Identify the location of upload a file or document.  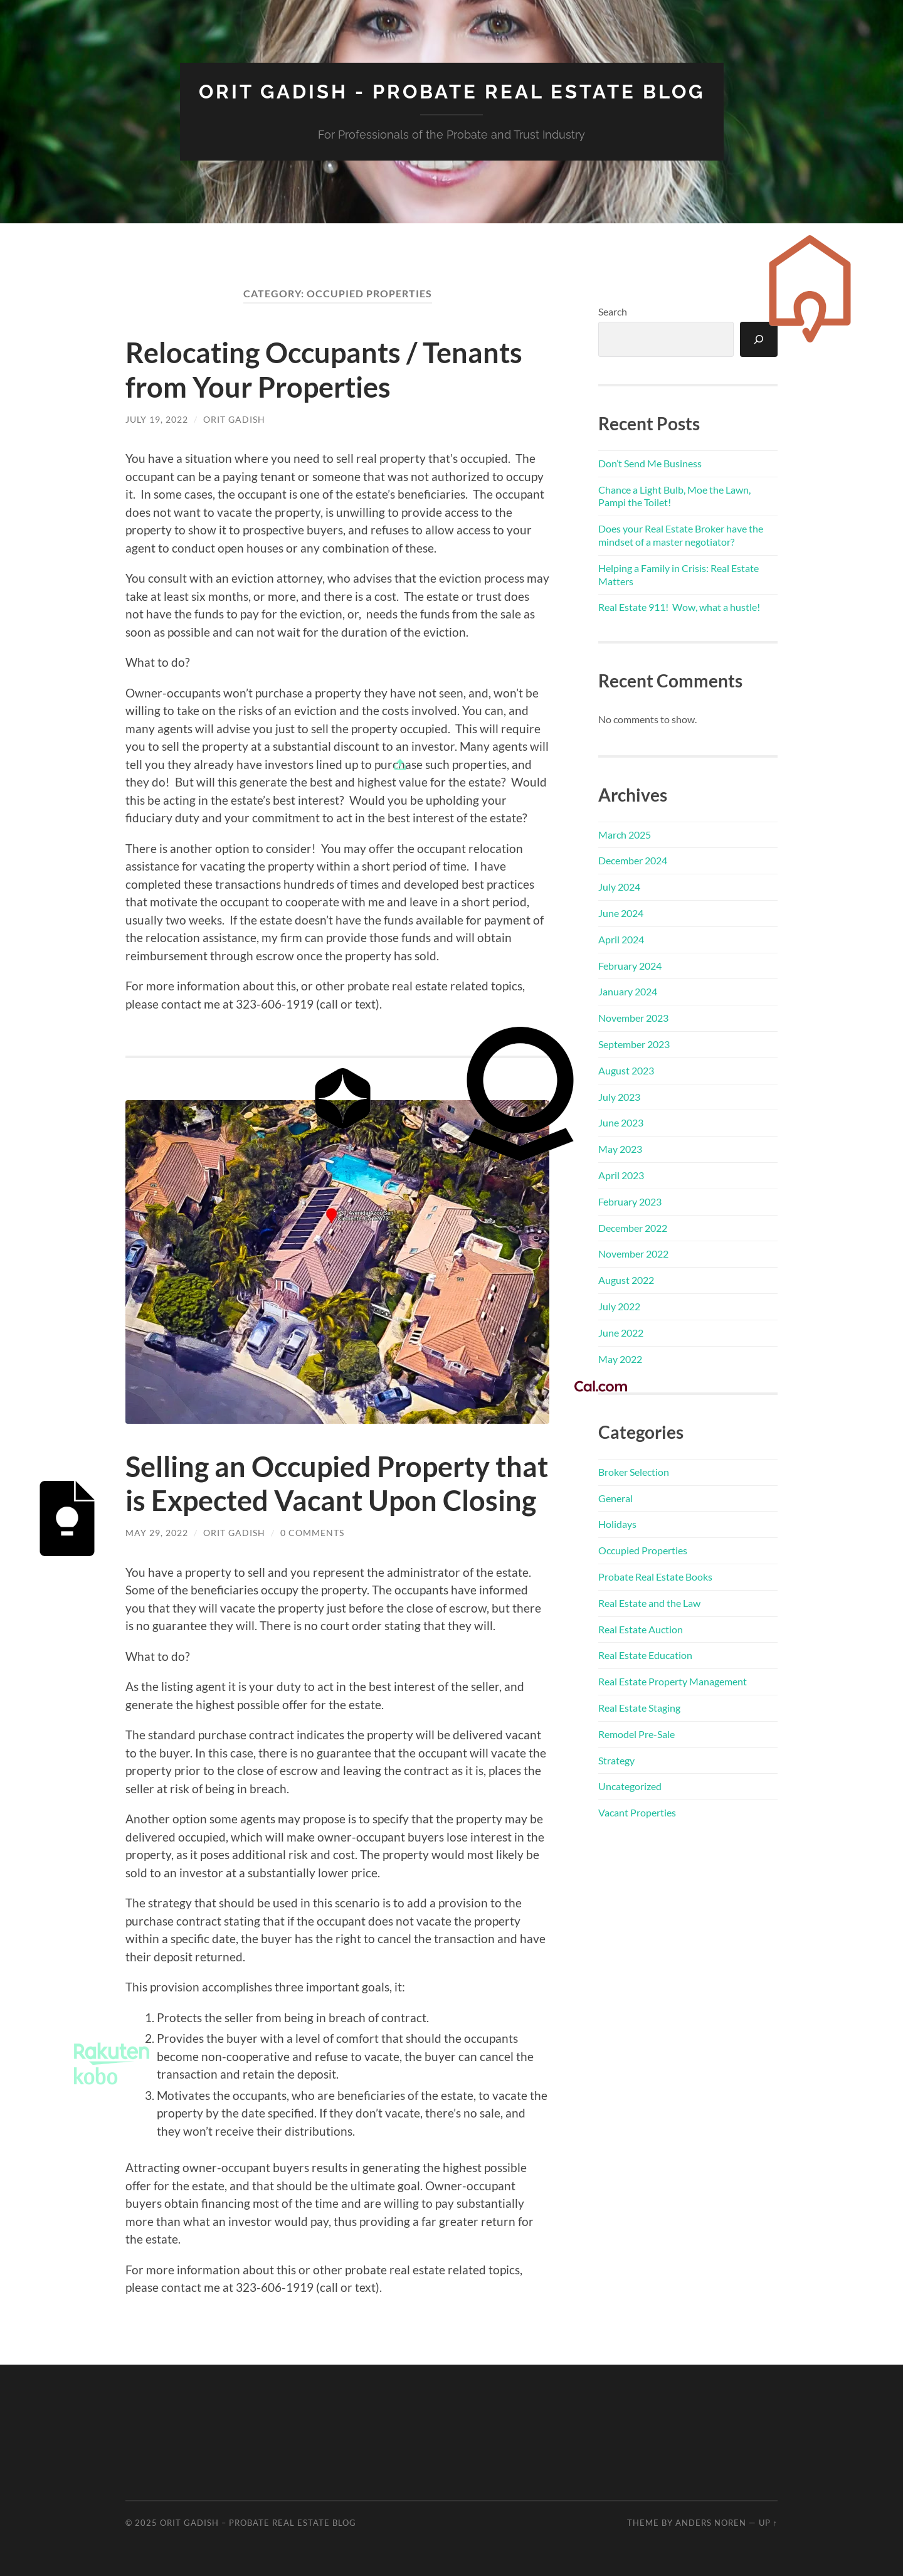
(400, 765).